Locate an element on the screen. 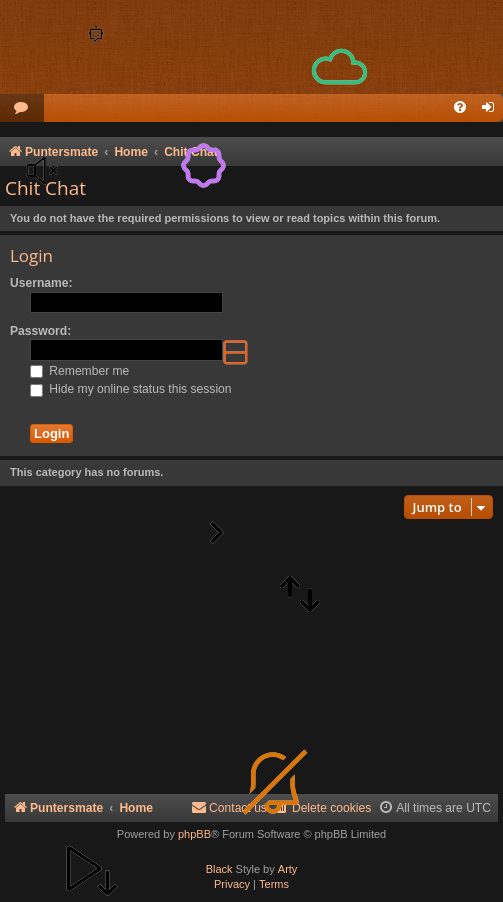  access chatbot or automated assistant is located at coordinates (96, 34).